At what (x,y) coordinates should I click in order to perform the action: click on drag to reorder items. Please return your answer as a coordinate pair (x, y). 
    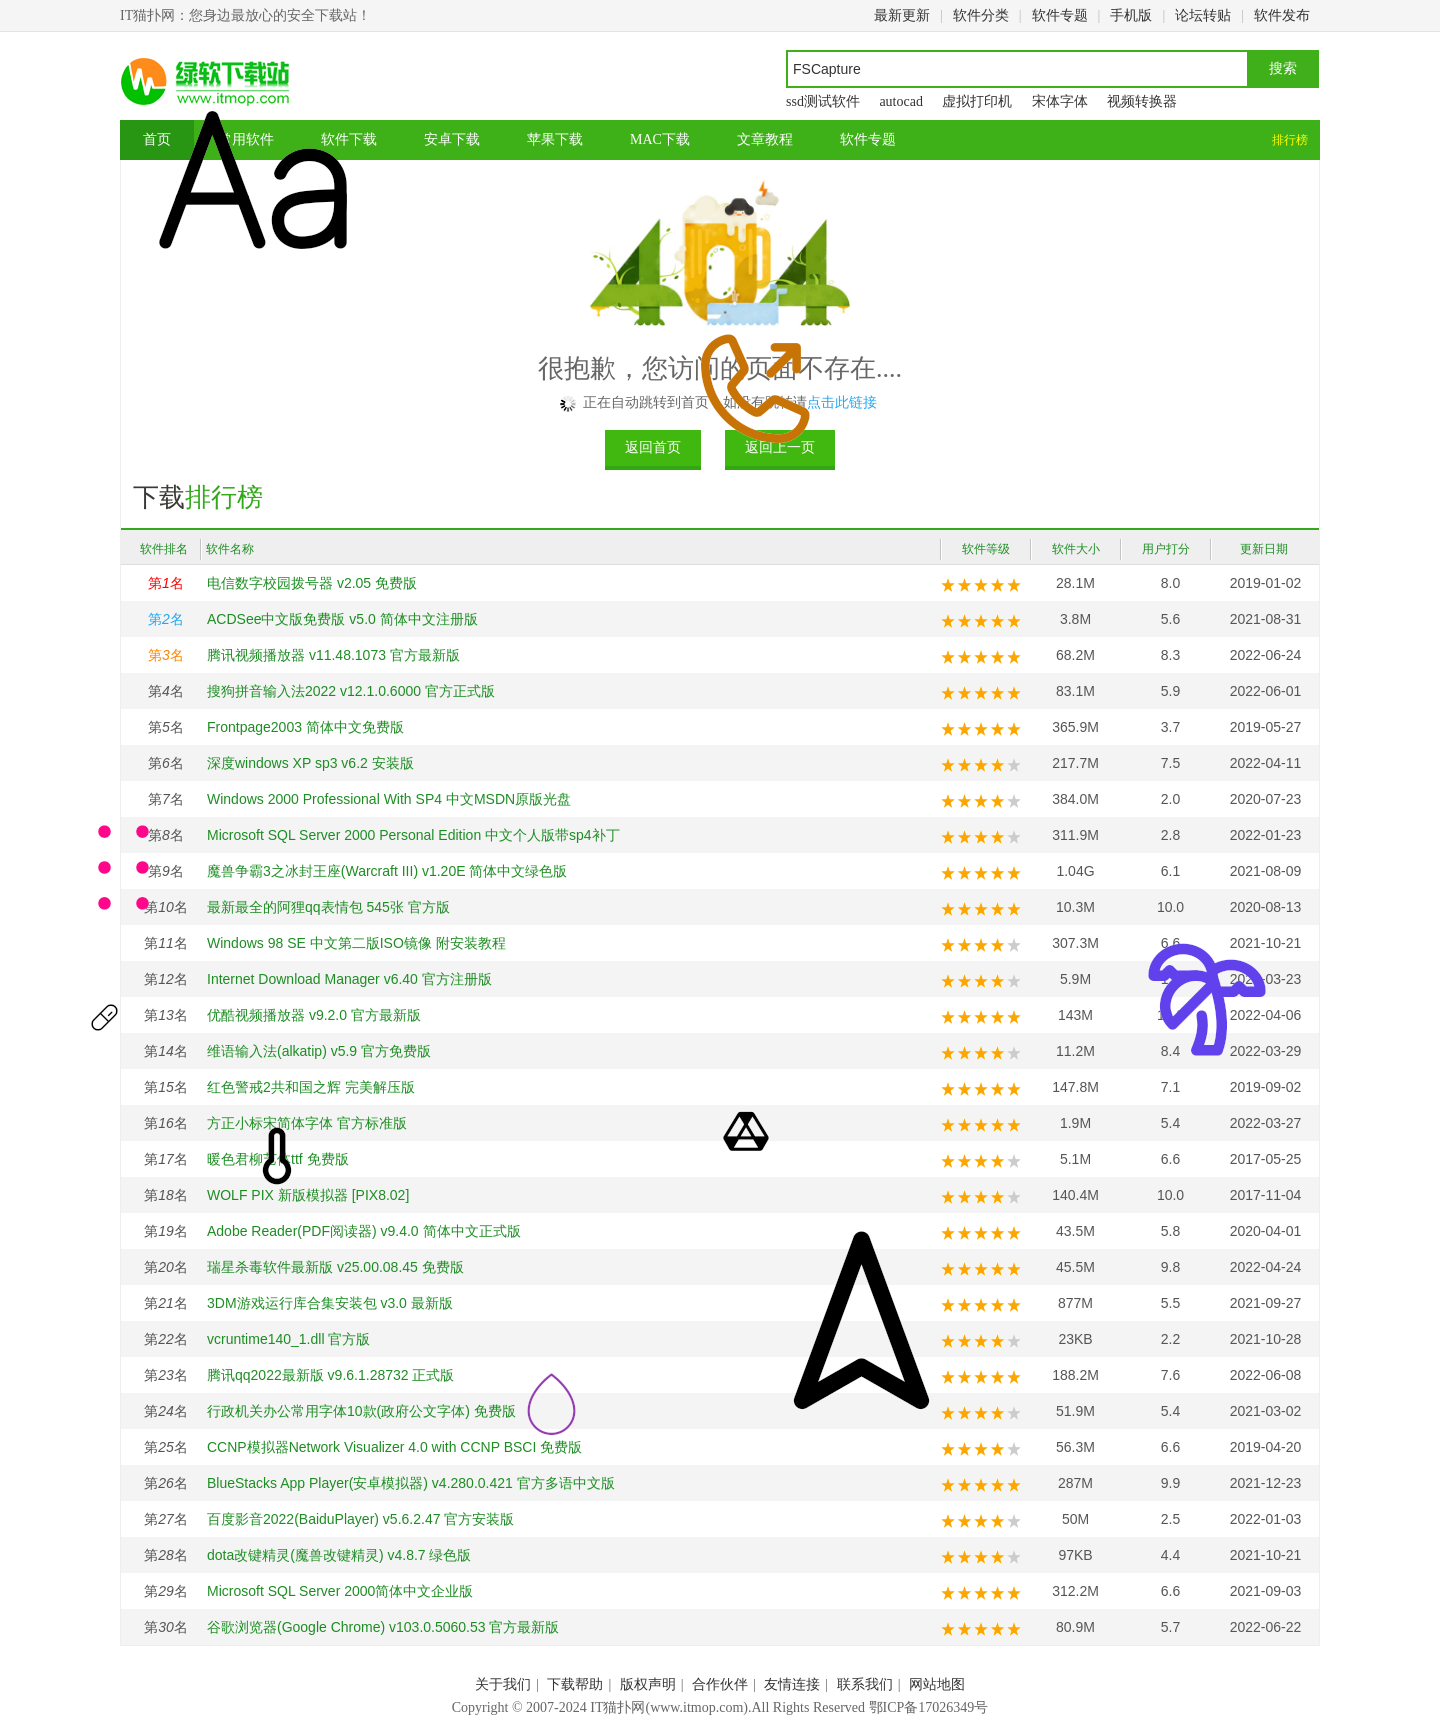
    Looking at the image, I should click on (123, 867).